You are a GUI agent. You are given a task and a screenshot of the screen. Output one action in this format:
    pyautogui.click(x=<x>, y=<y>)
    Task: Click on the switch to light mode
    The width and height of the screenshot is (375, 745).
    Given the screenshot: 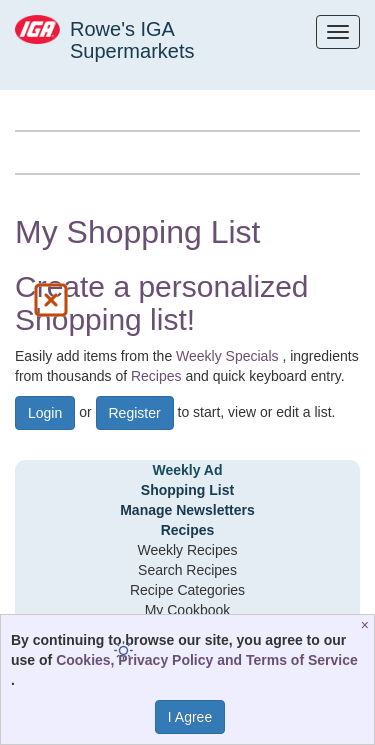 What is the action you would take?
    pyautogui.click(x=123, y=650)
    